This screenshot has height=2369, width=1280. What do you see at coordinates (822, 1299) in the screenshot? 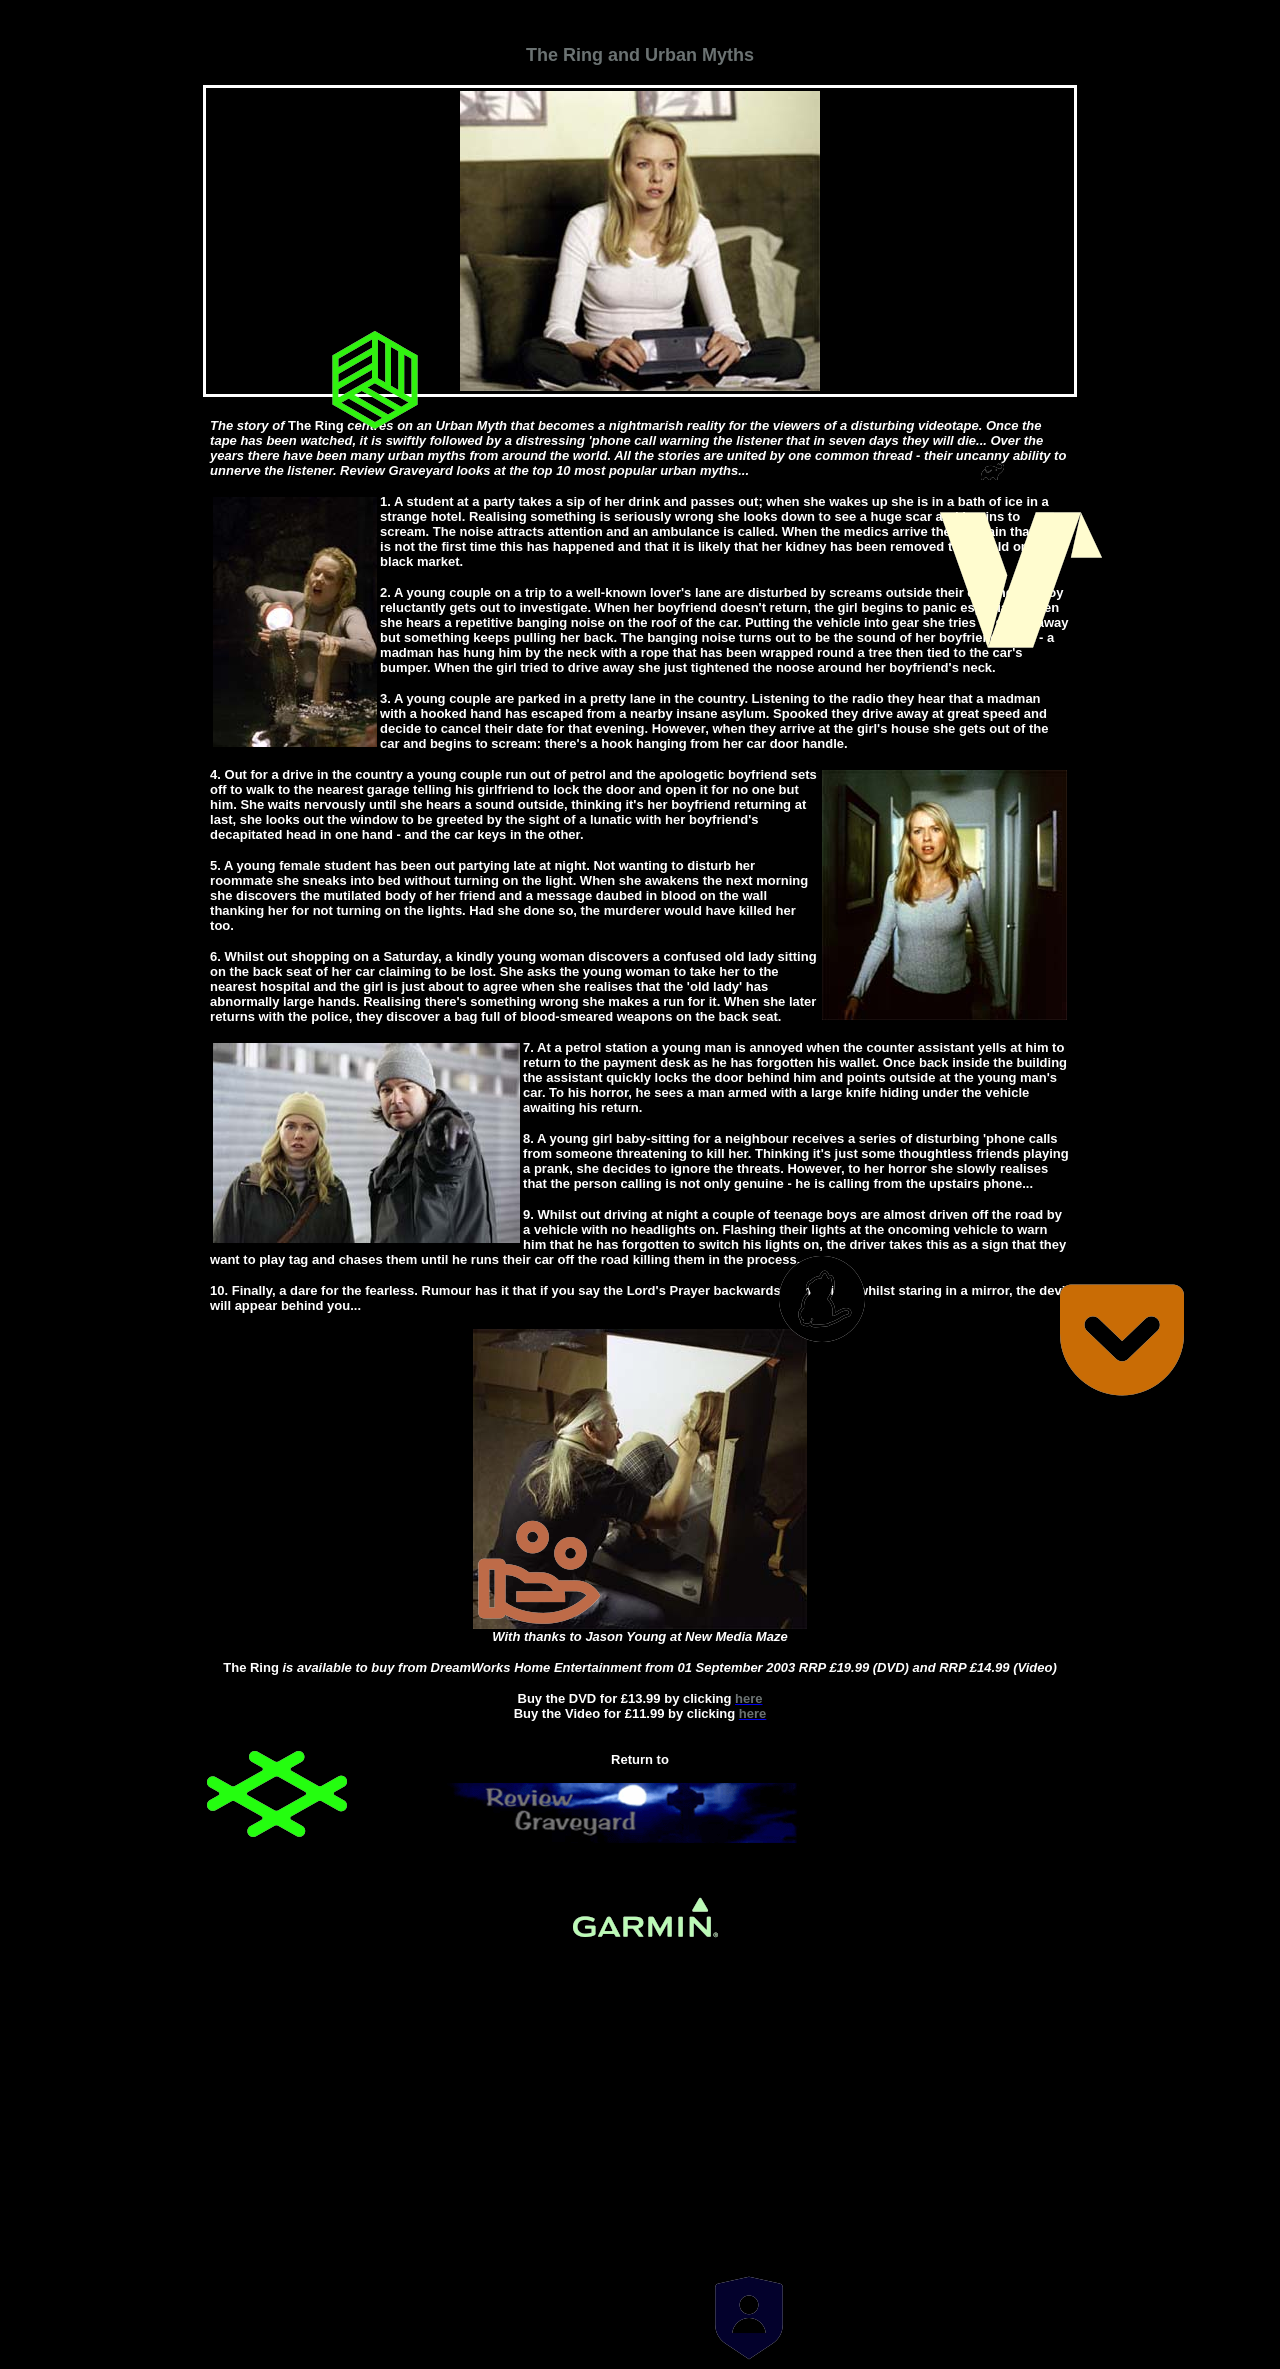
I see `yarn package manager logo` at bounding box center [822, 1299].